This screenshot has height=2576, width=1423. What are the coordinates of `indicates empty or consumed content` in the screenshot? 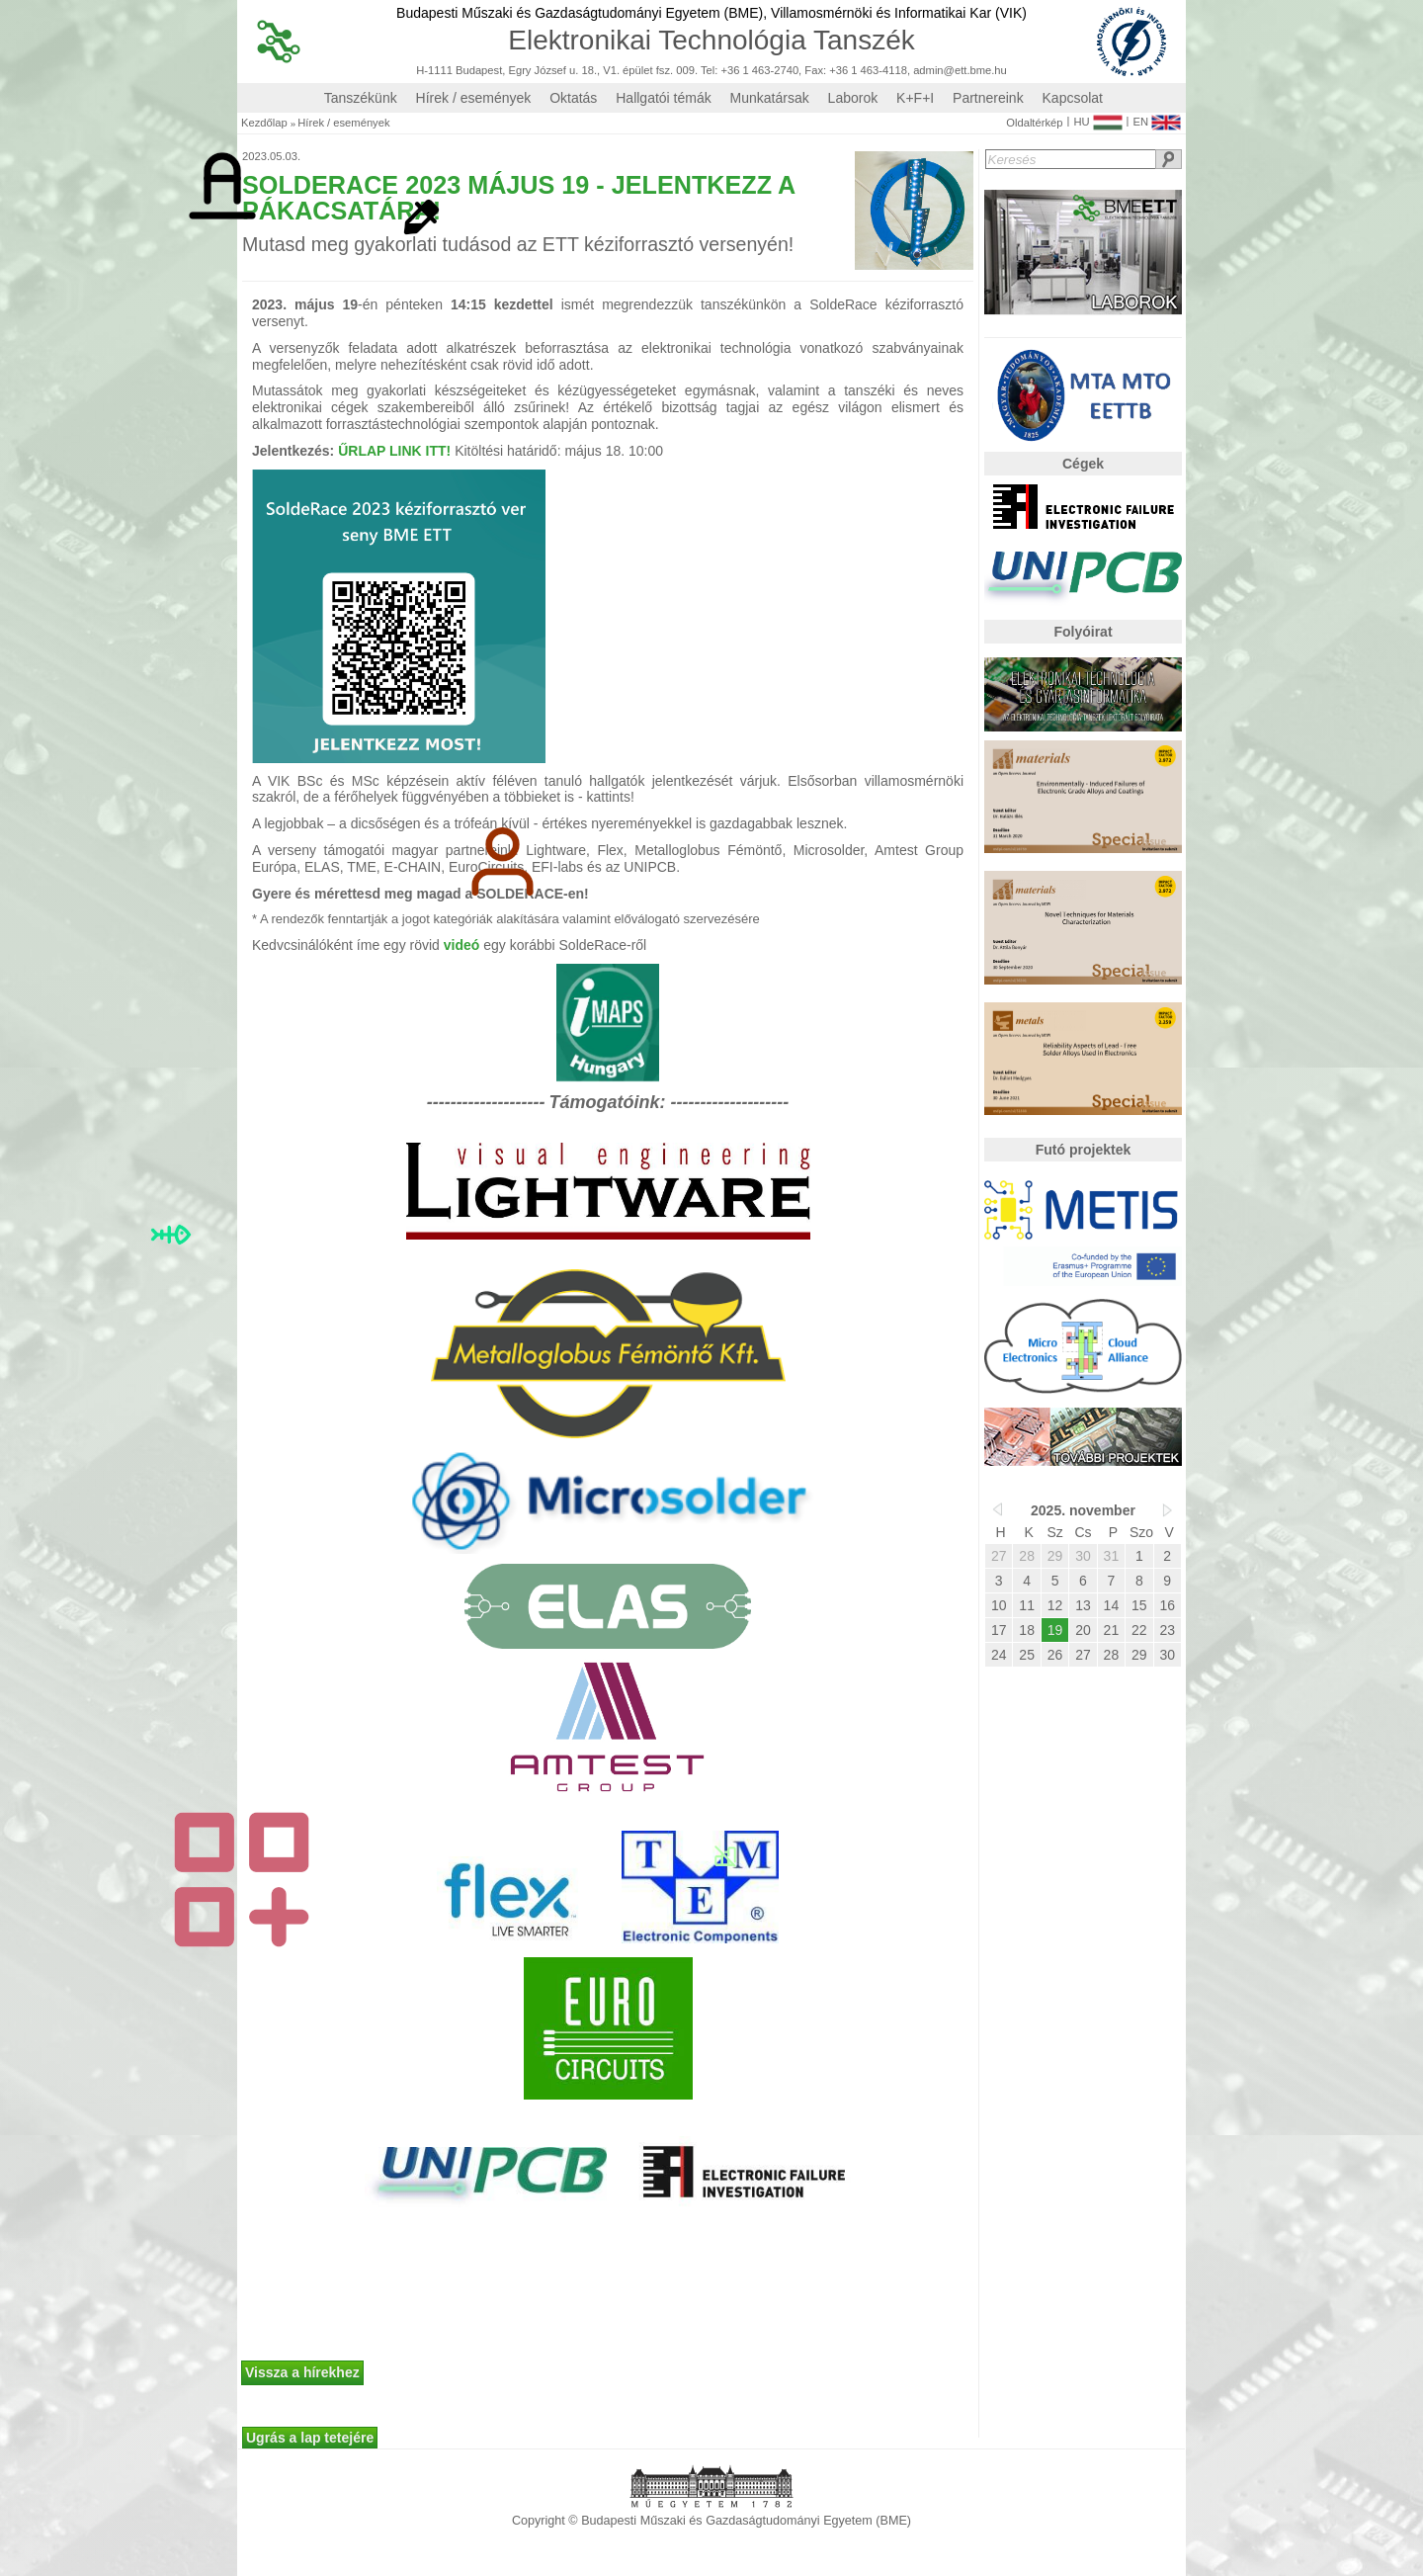 It's located at (171, 1235).